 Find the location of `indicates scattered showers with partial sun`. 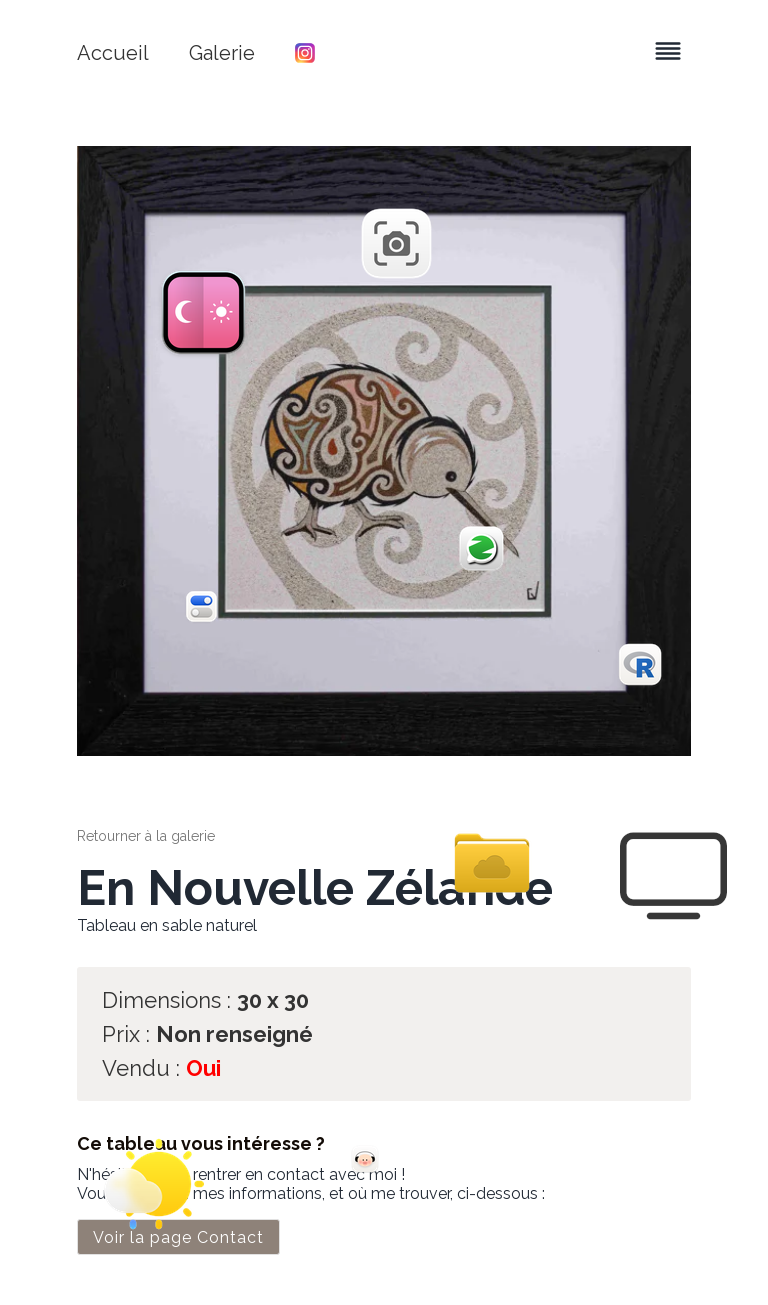

indicates scattered showers with partial sun is located at coordinates (154, 1184).